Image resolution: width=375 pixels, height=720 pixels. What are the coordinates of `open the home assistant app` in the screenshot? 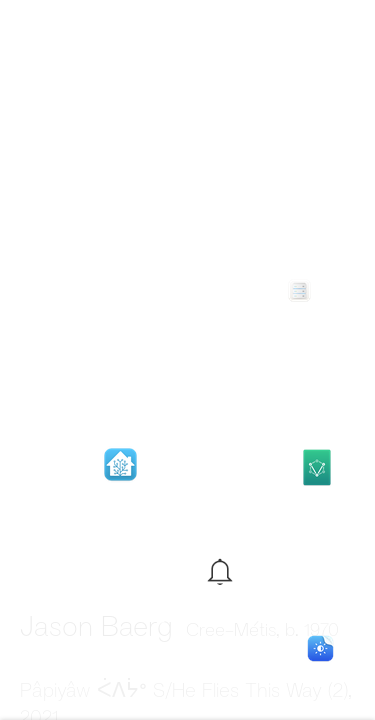 It's located at (120, 464).